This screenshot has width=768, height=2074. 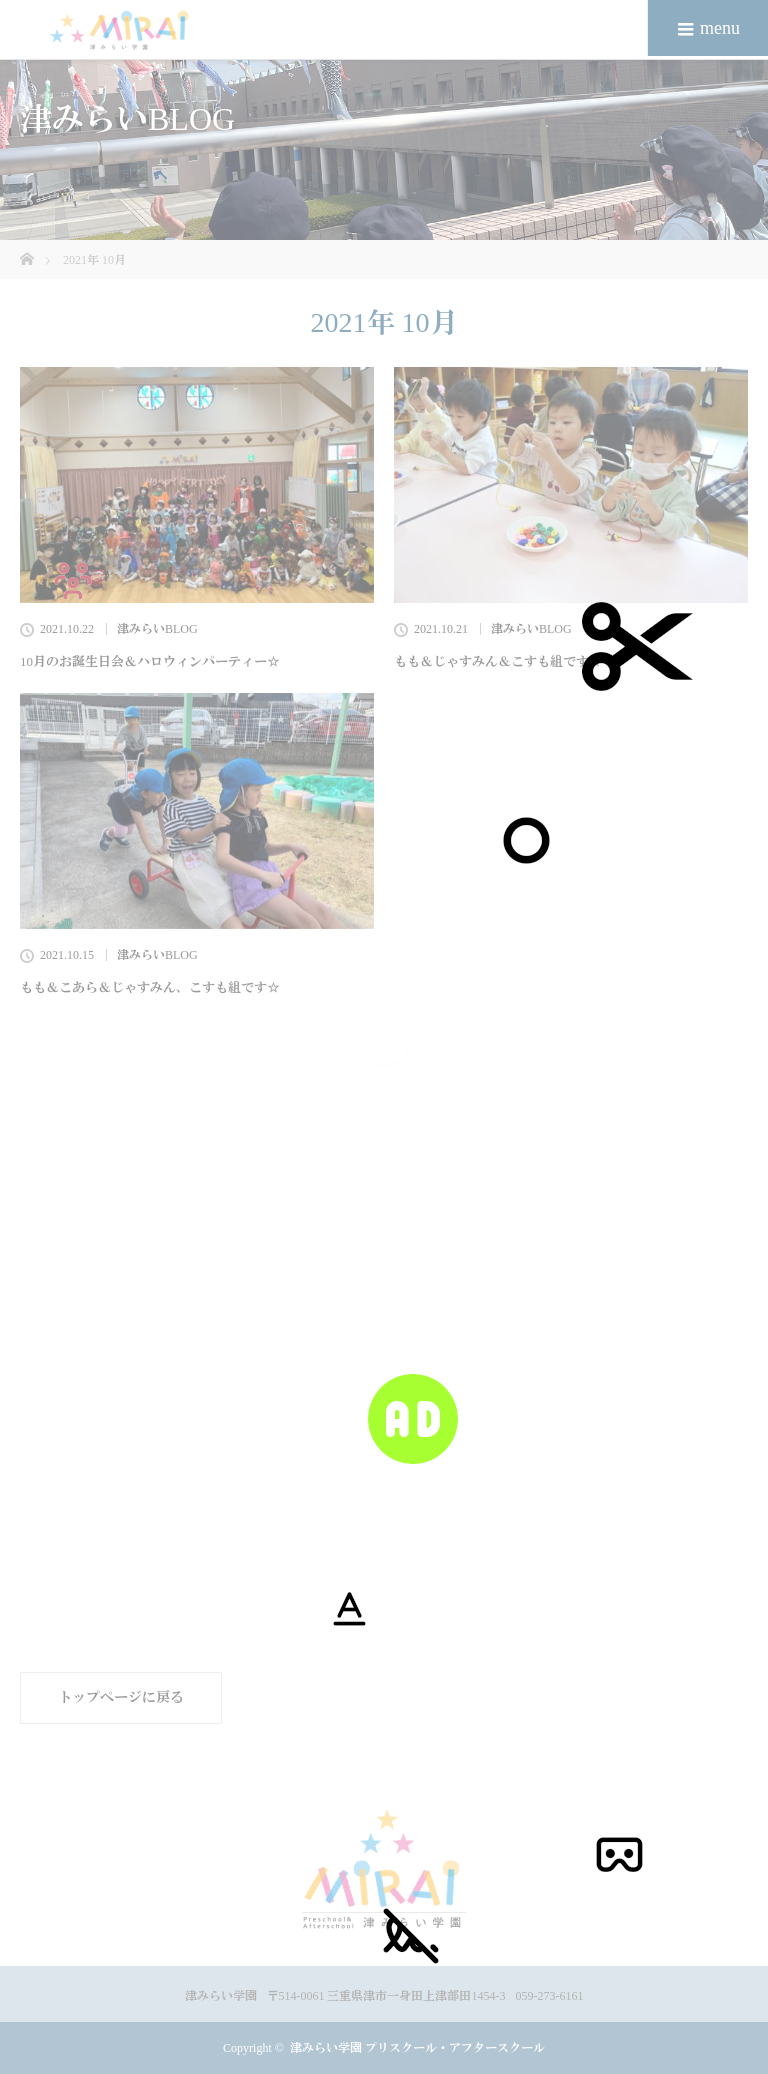 What do you see at coordinates (619, 1853) in the screenshot?
I see `access virtual reality or VR mode` at bounding box center [619, 1853].